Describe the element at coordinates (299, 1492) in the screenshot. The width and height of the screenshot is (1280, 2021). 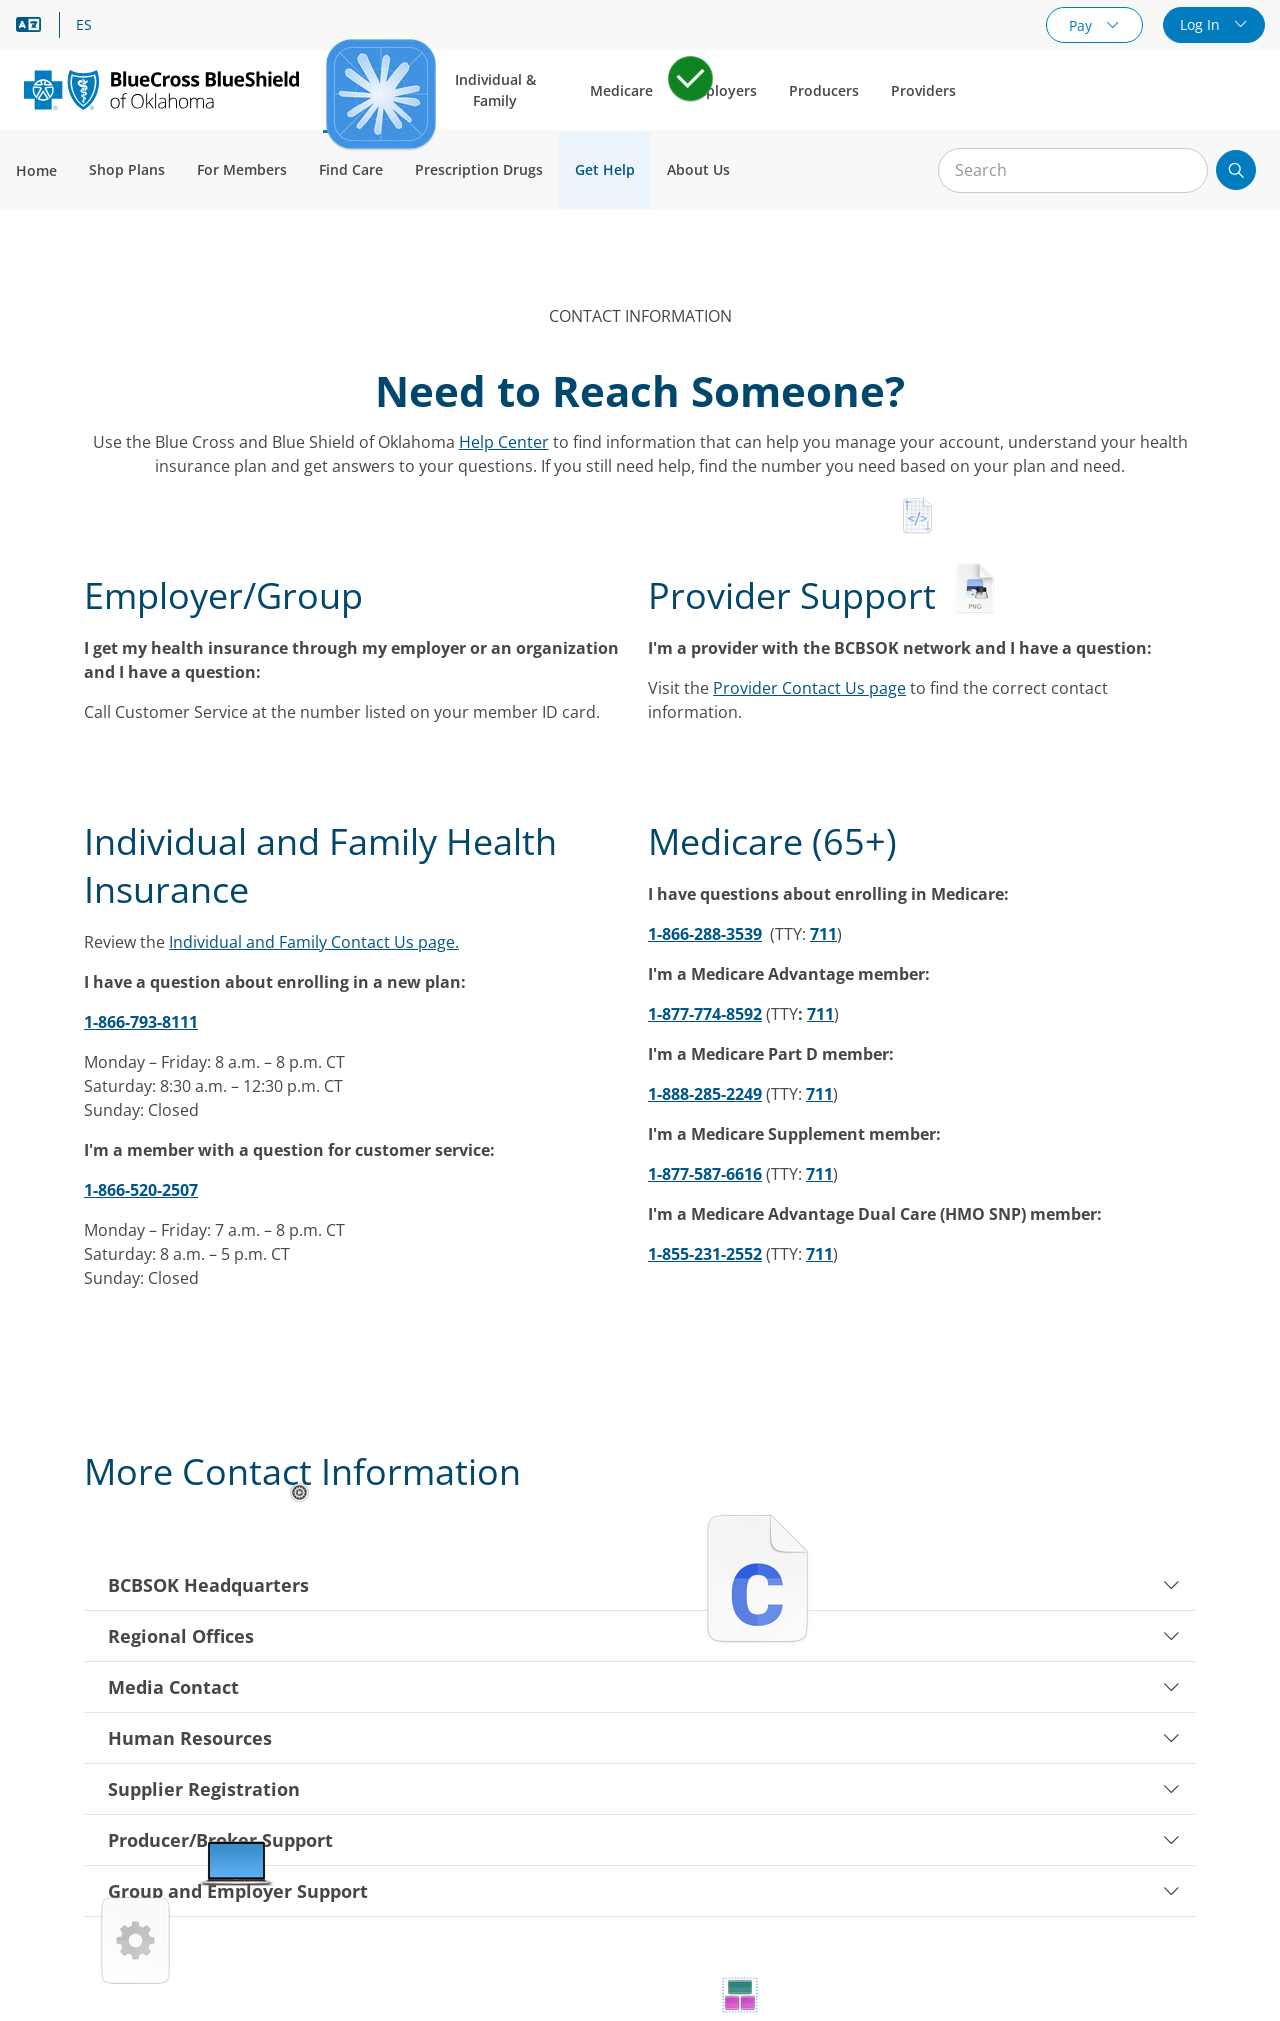
I see `open system settings` at that location.